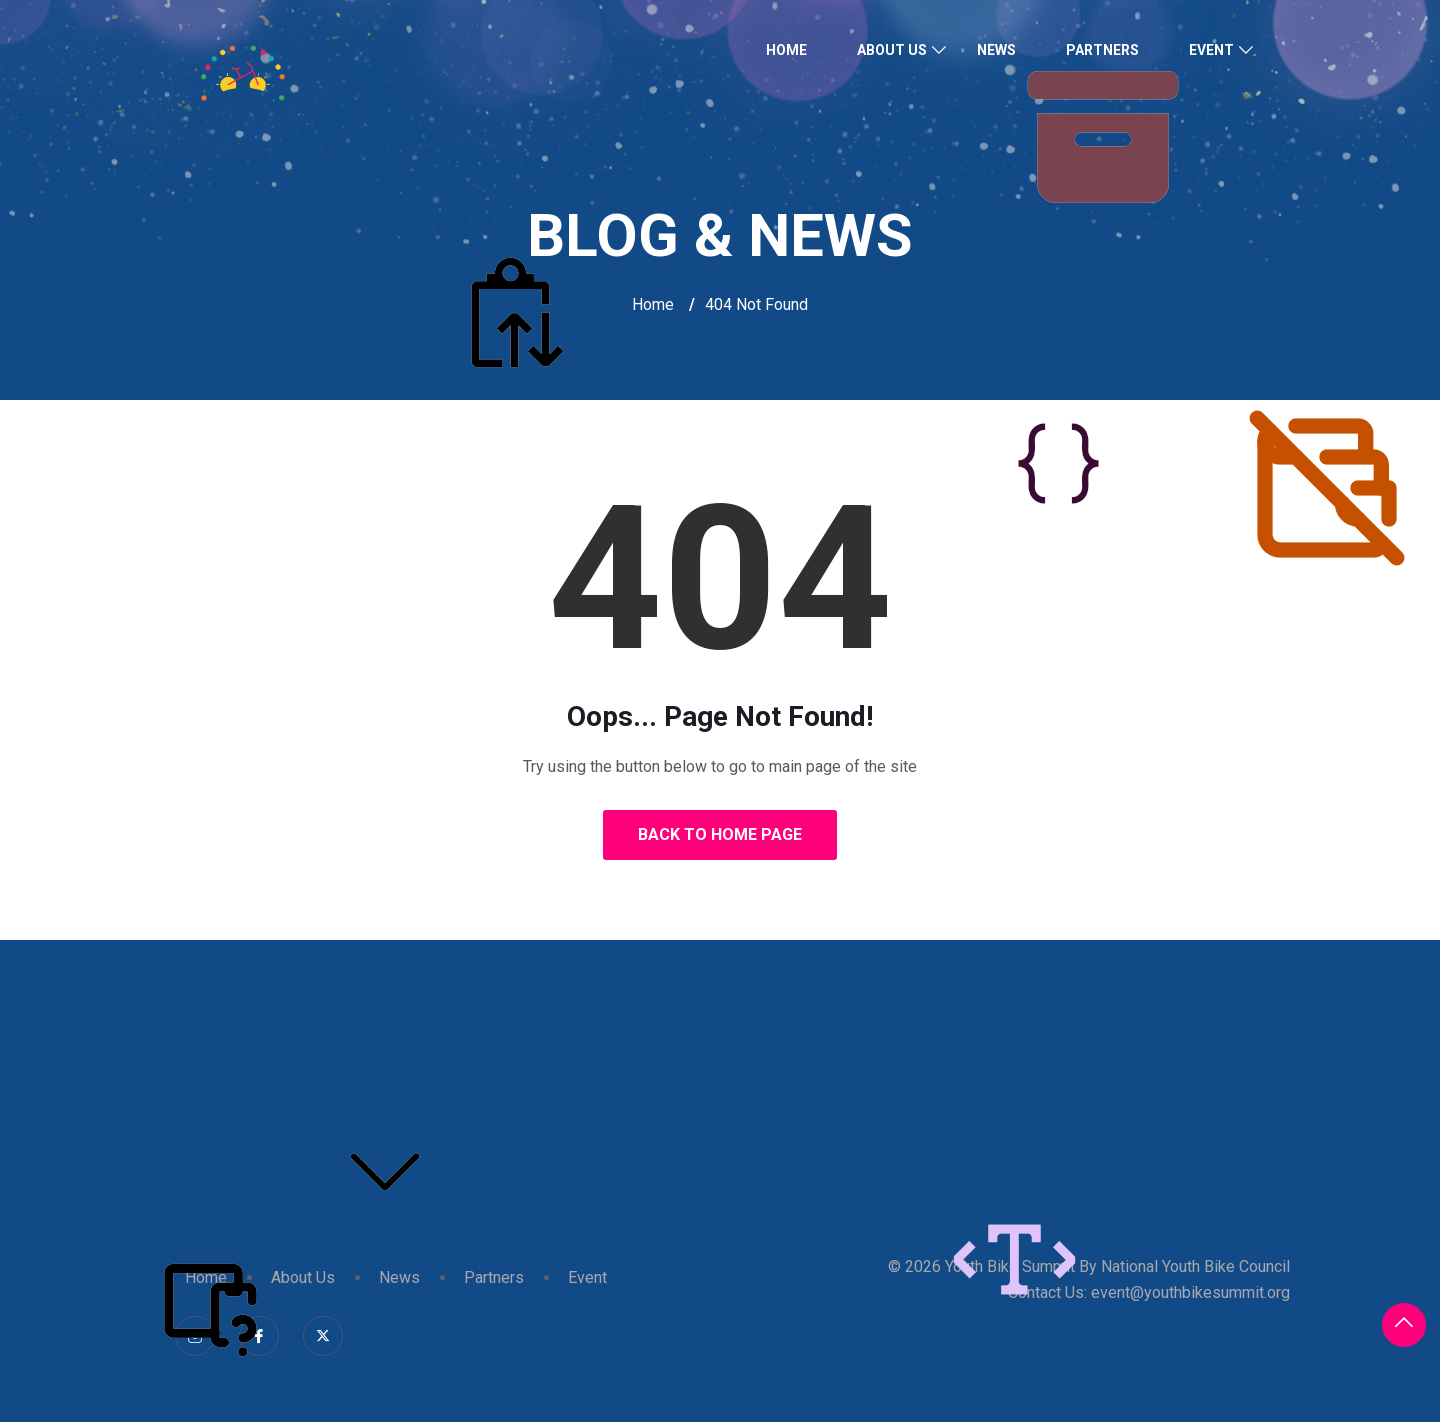 This screenshot has width=1440, height=1422. Describe the element at coordinates (1058, 463) in the screenshot. I see `indicates a JSON file type` at that location.